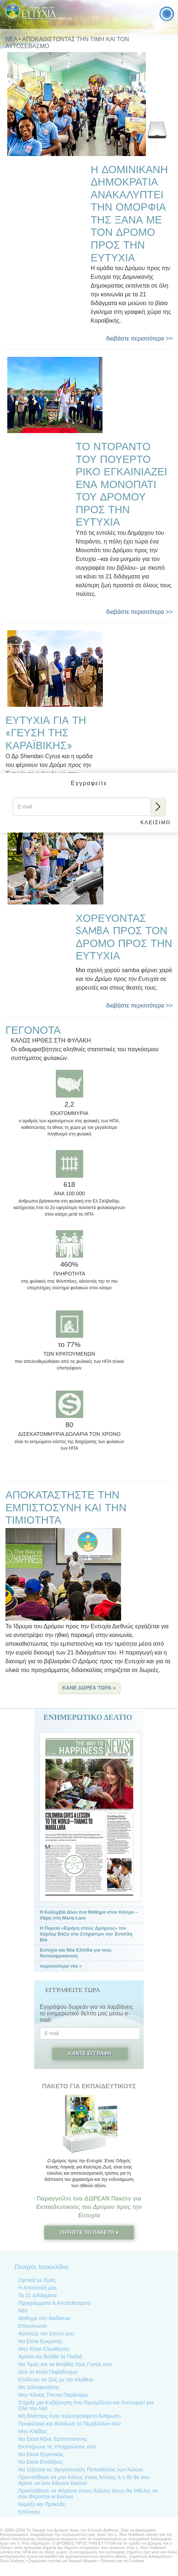 The image size is (178, 2576). I want to click on open scanner application, so click(157, 130).